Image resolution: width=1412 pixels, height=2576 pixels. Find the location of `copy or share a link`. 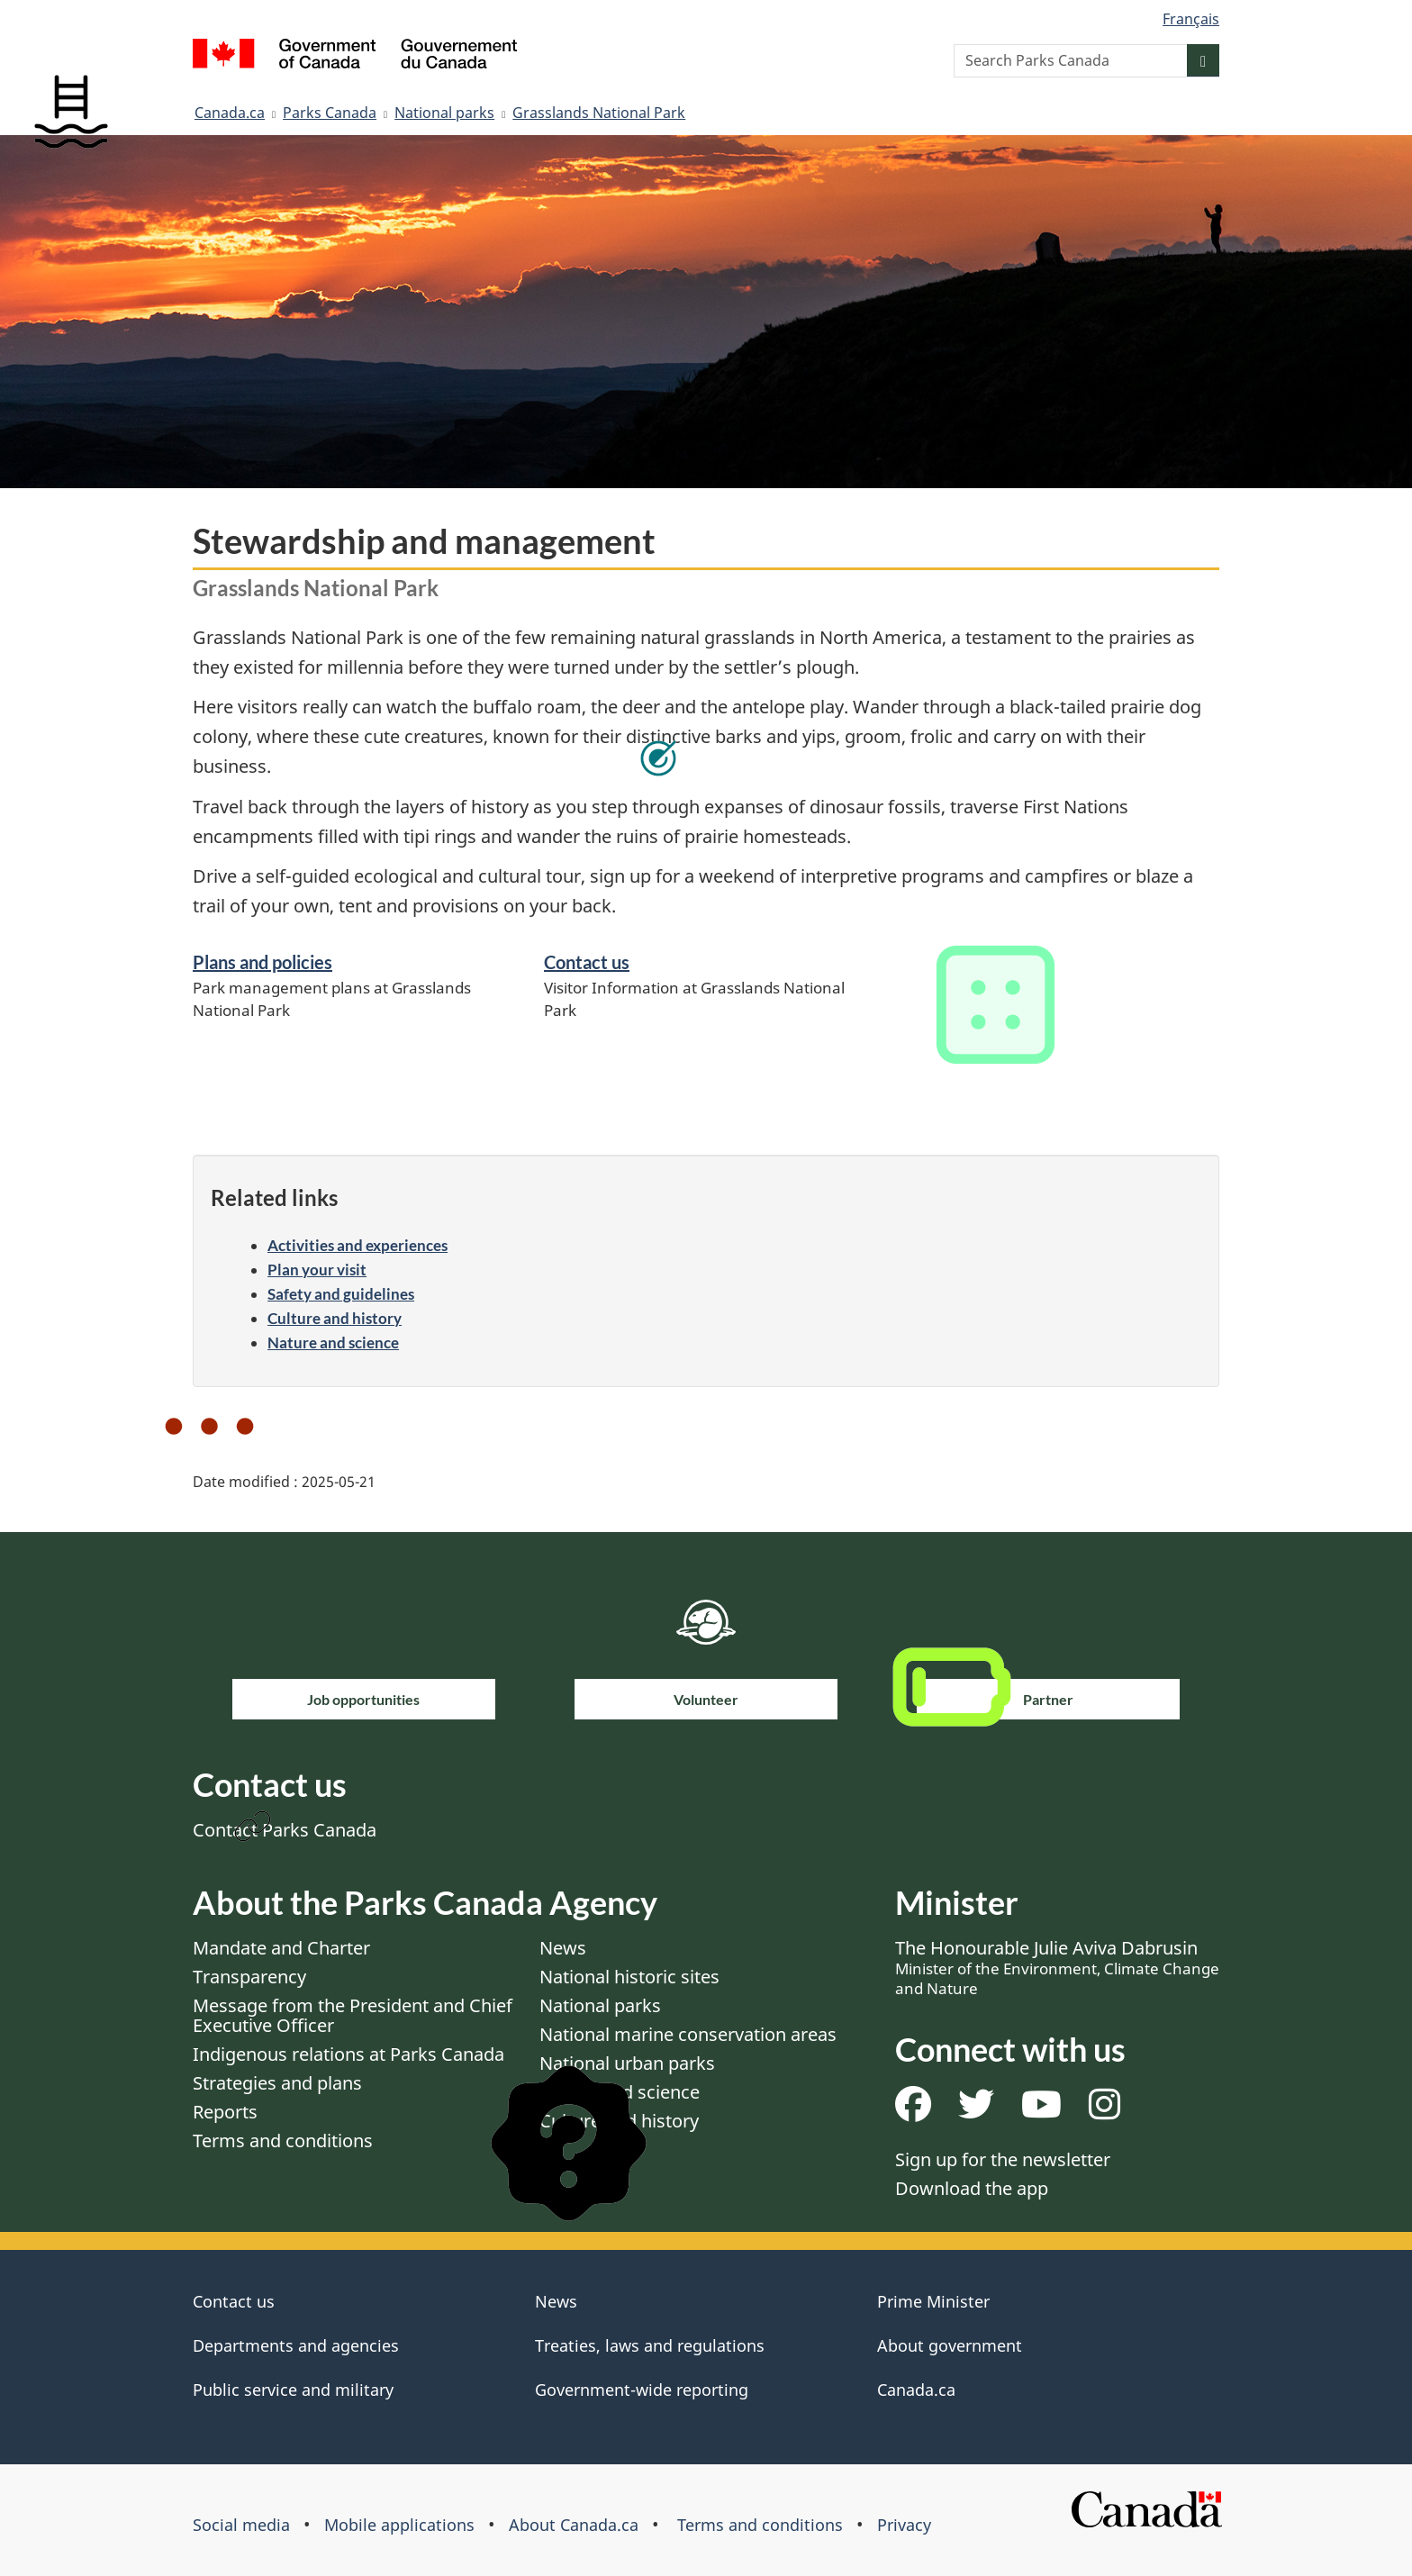

copy or share a link is located at coordinates (252, 1826).